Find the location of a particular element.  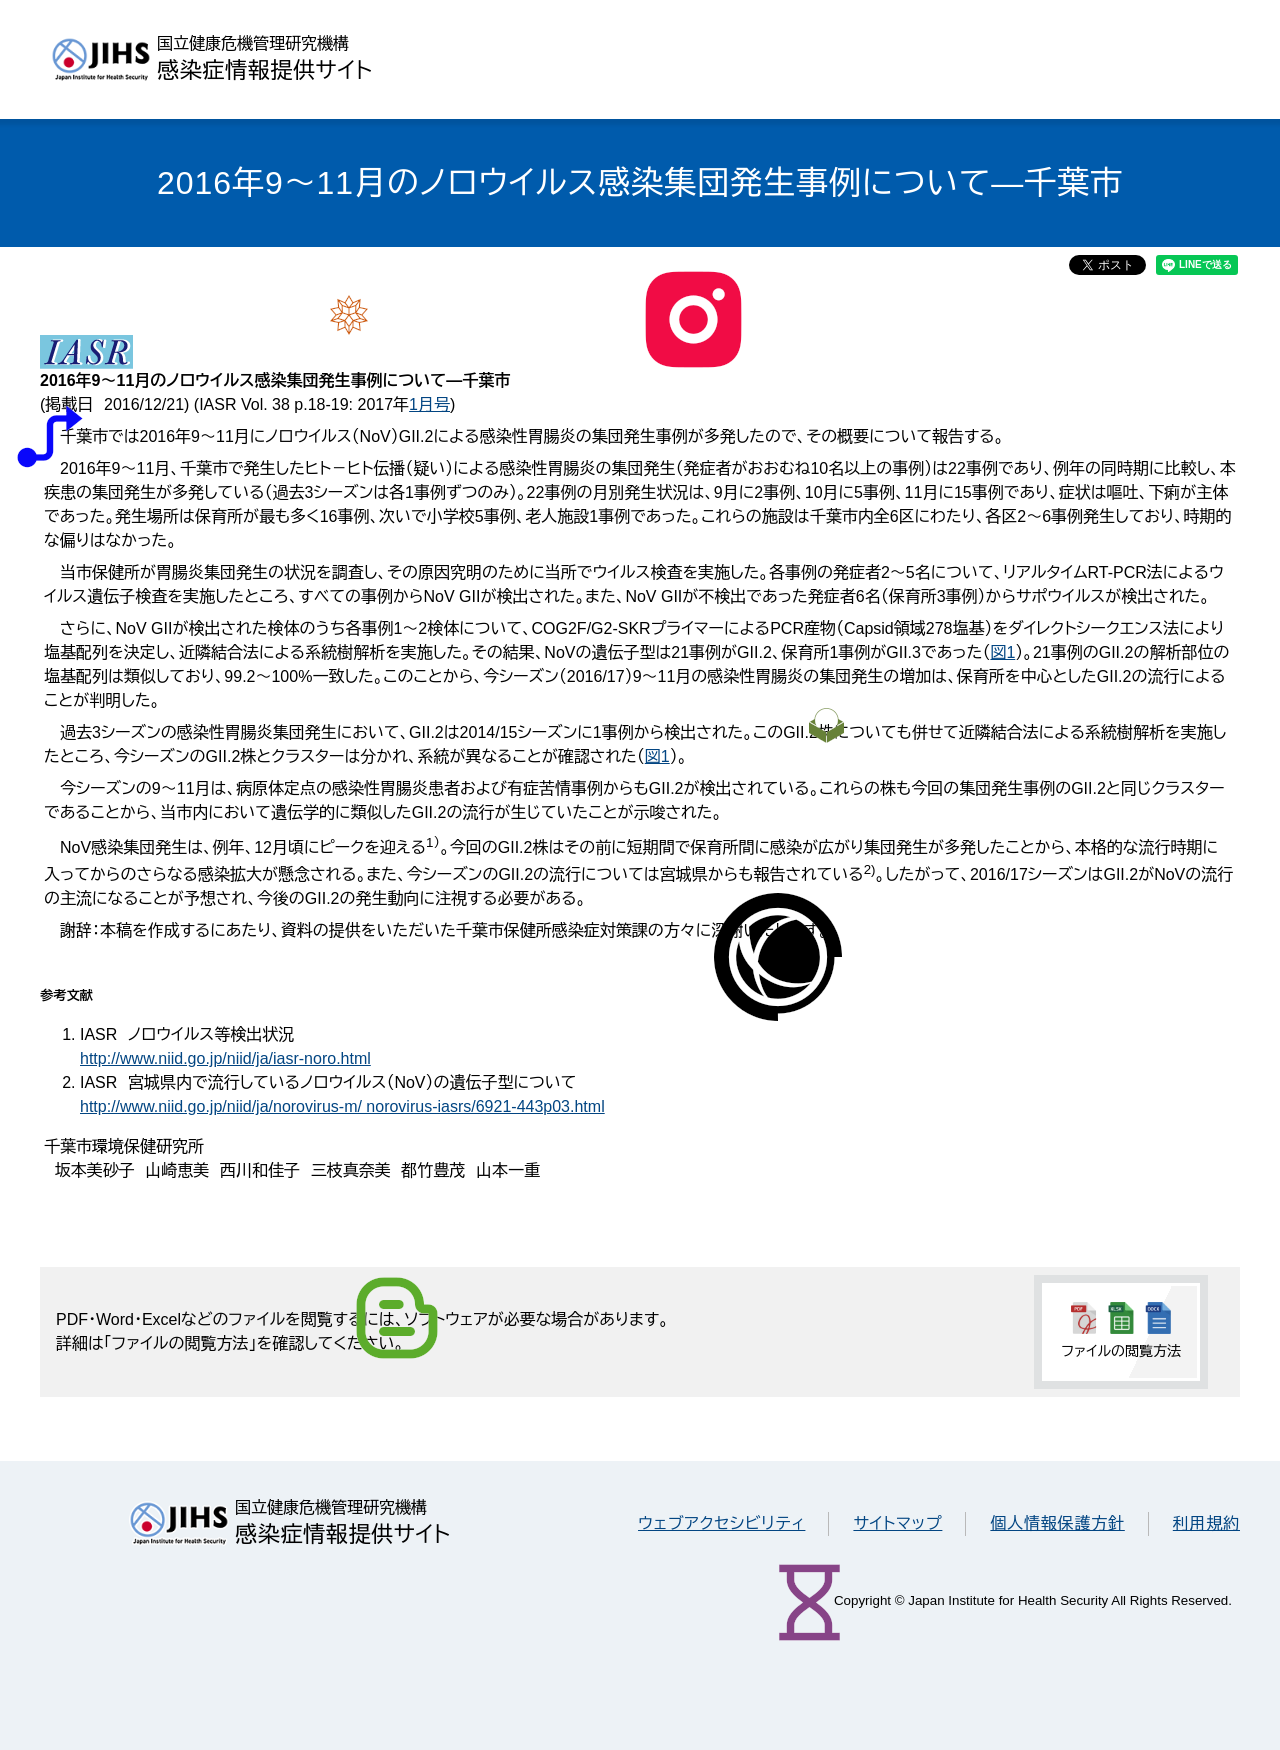

open Roundcube webmail client is located at coordinates (826, 725).